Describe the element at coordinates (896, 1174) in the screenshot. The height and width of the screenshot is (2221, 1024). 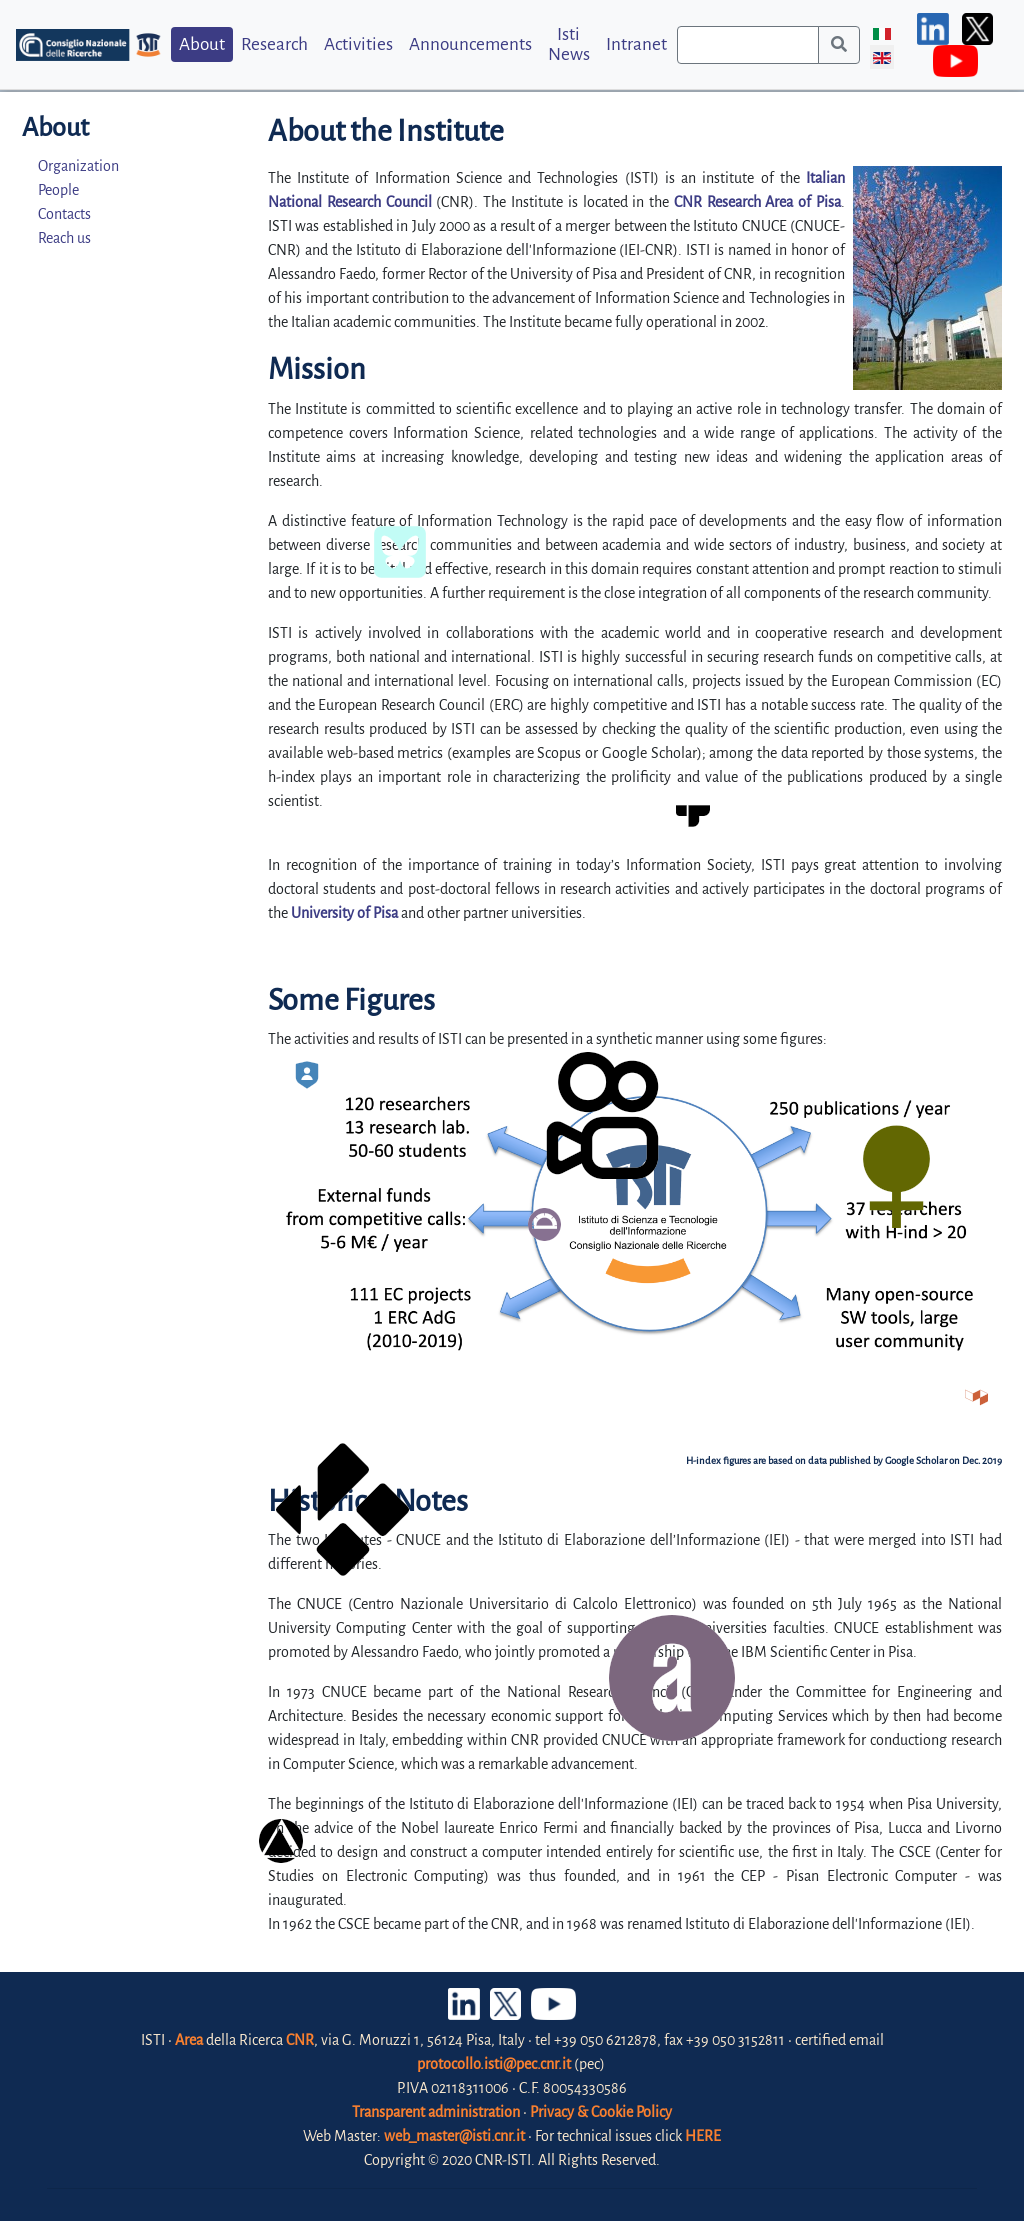
I see `indicates female or women's option` at that location.